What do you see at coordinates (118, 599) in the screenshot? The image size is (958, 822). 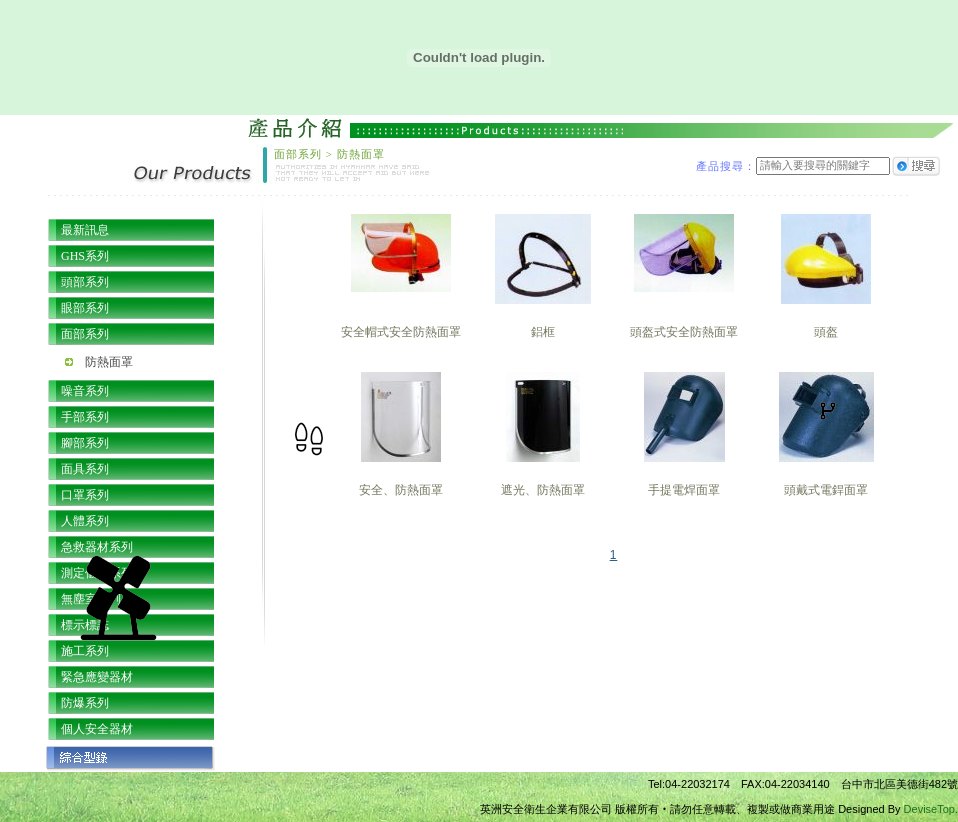 I see `access wind energy or renewable power settings` at bounding box center [118, 599].